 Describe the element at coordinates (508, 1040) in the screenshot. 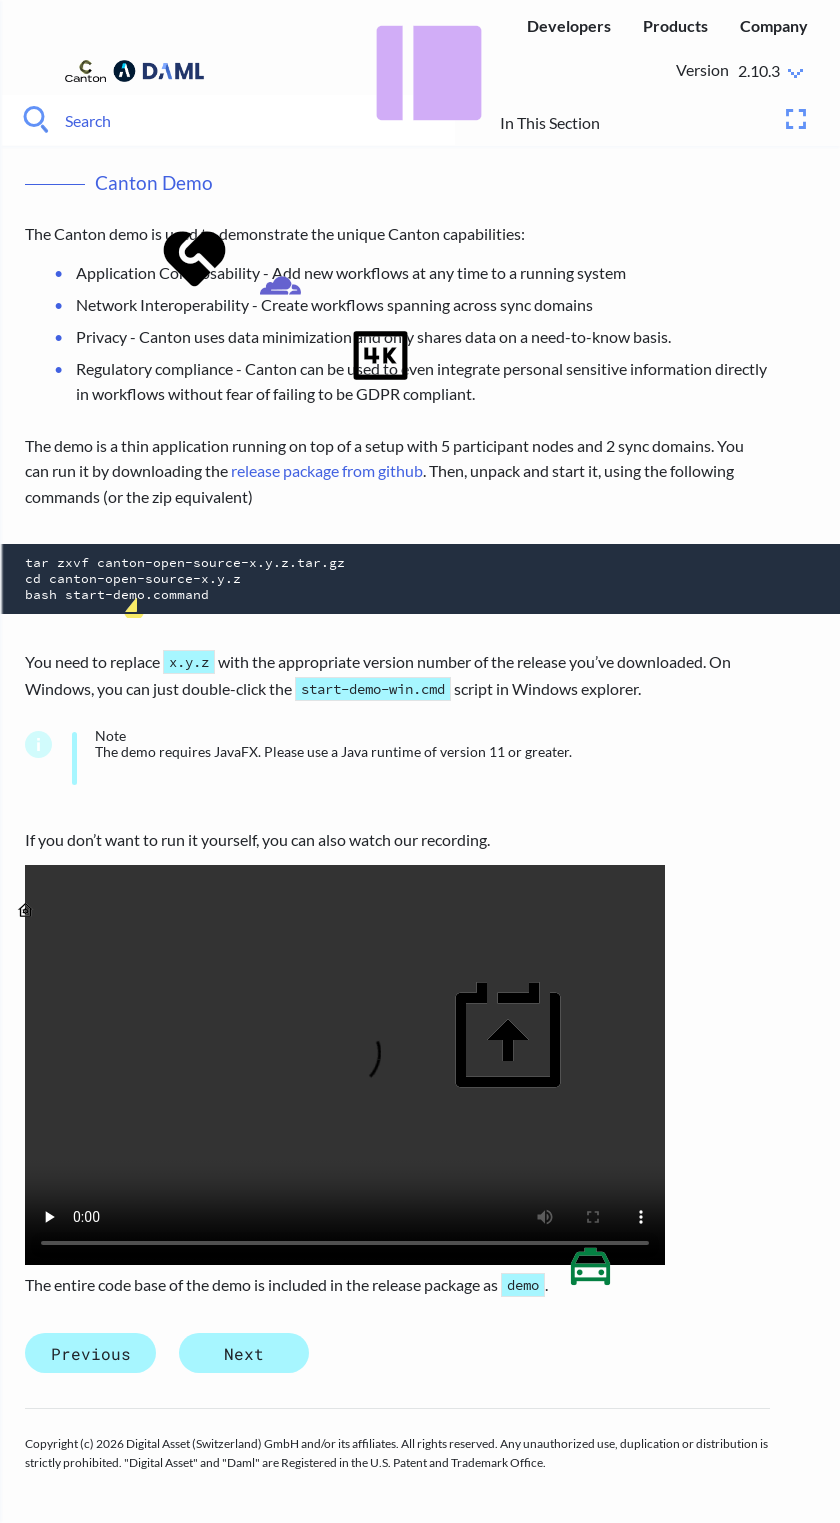

I see `upload image to gallery` at that location.